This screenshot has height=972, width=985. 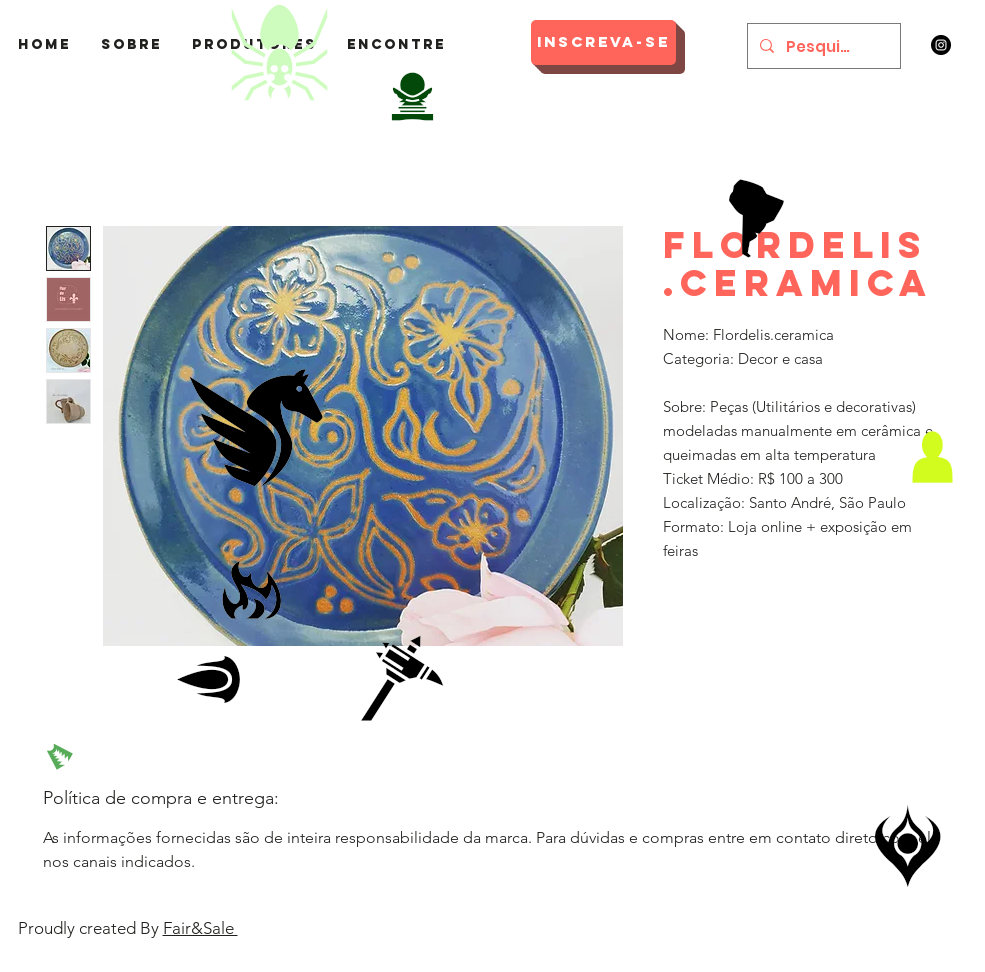 I want to click on select the lucifer cannon weapon, so click(x=208, y=679).